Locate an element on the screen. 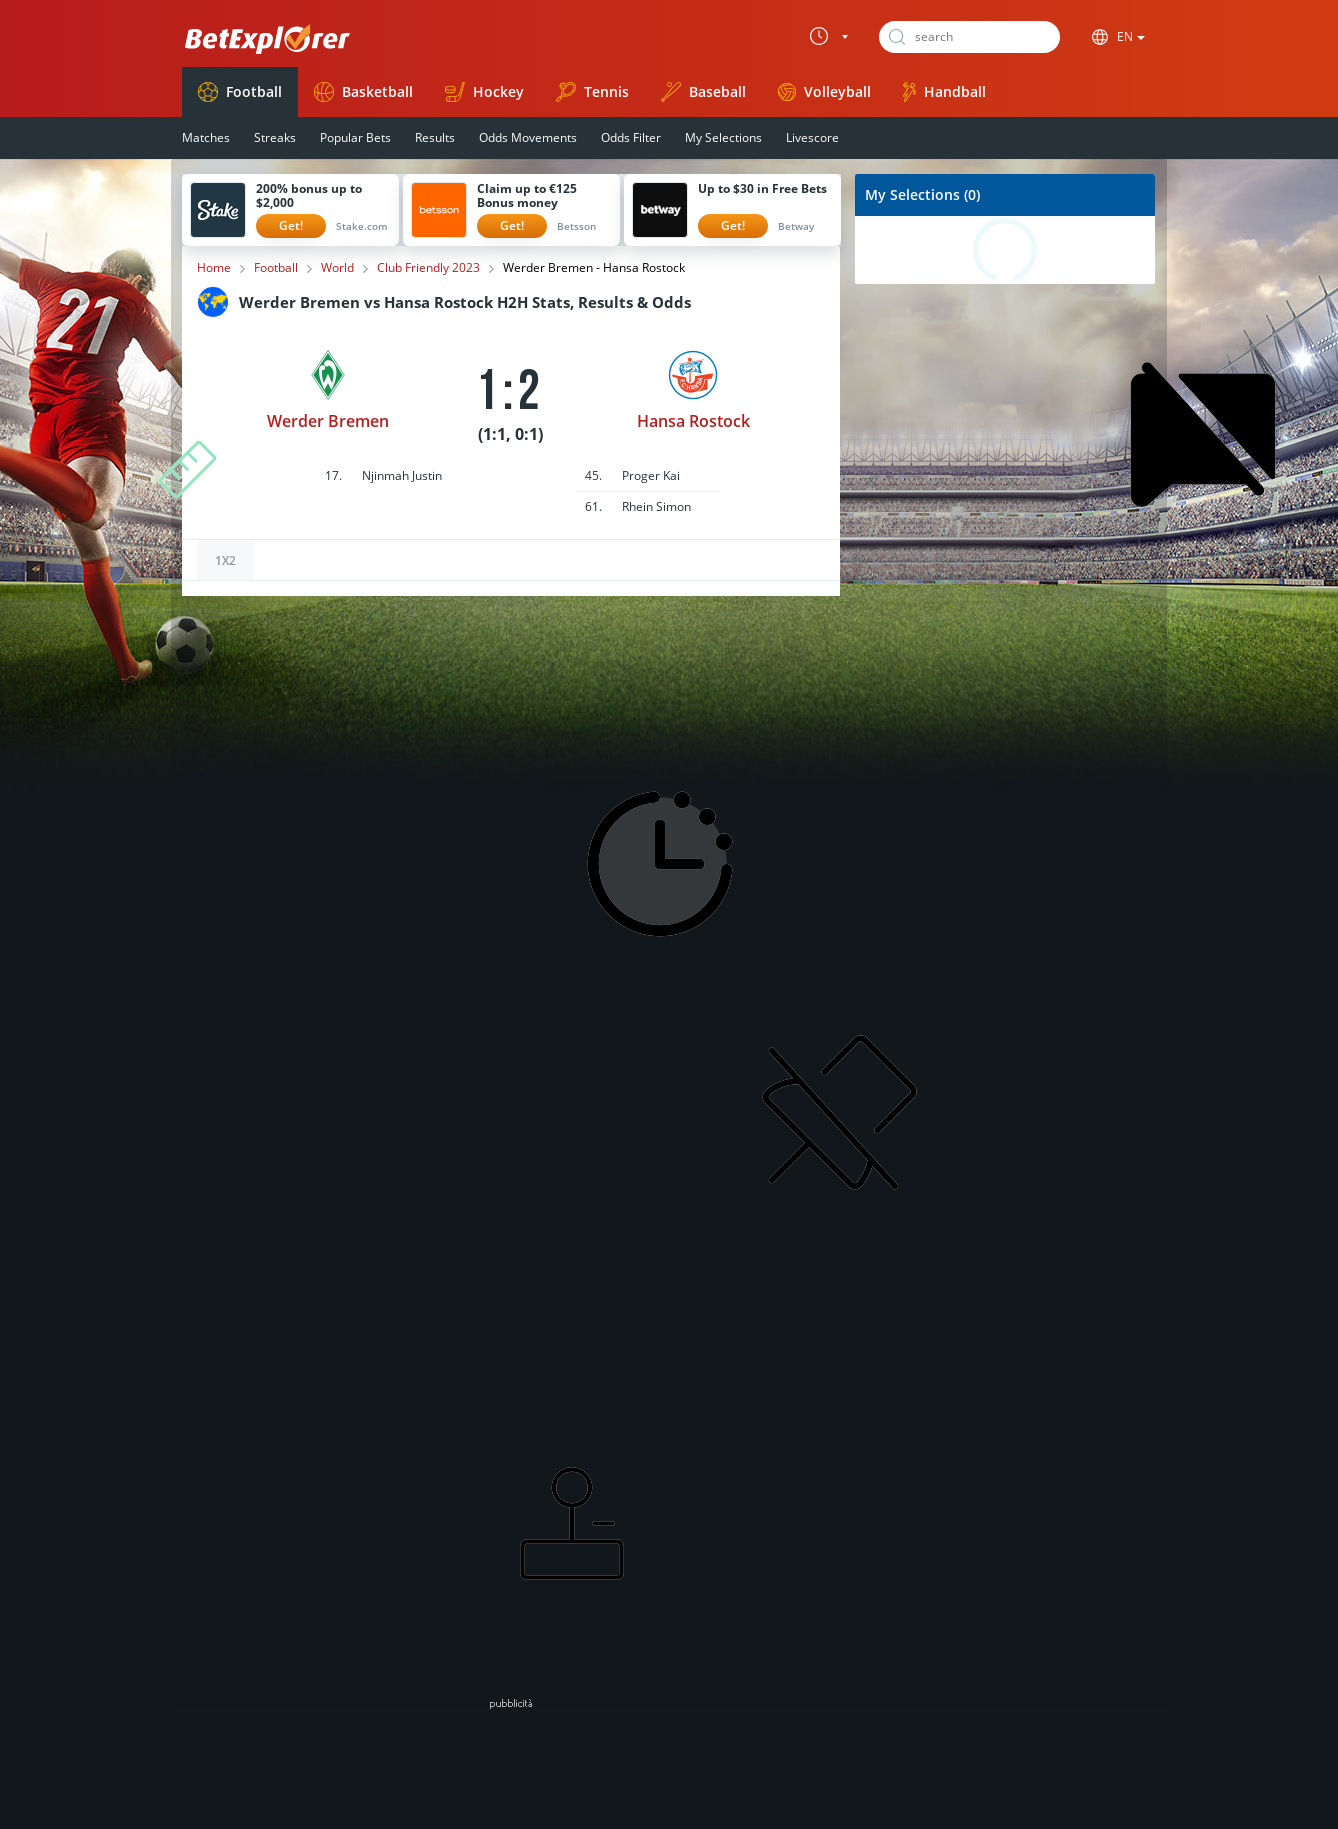 This screenshot has width=1338, height=1829. mute or disable chat notifications is located at coordinates (1203, 429).